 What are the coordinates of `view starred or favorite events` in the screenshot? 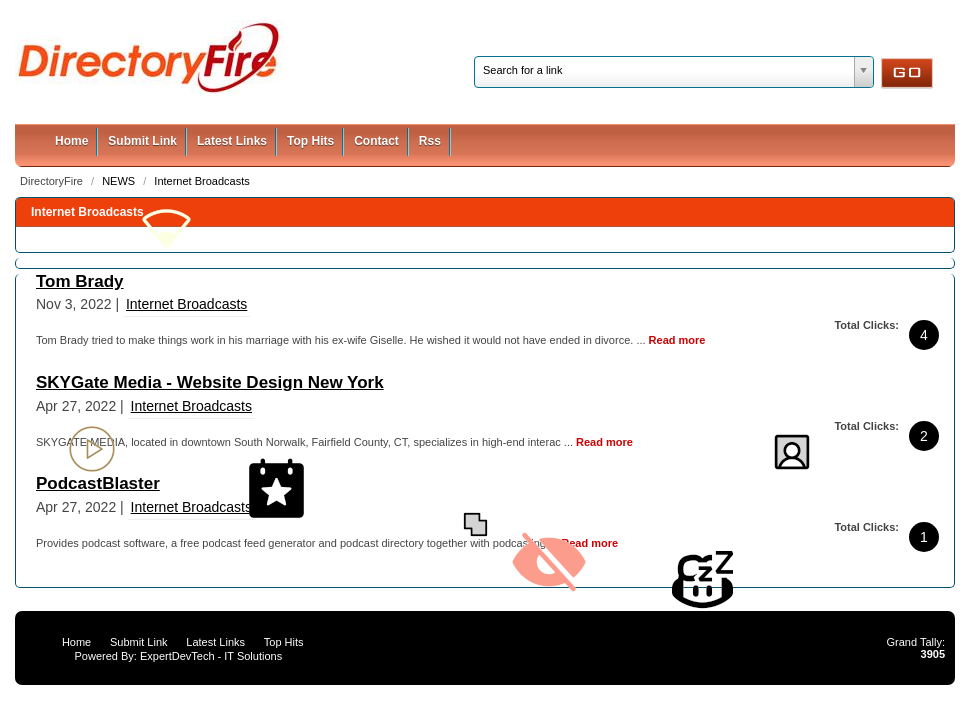 It's located at (276, 490).